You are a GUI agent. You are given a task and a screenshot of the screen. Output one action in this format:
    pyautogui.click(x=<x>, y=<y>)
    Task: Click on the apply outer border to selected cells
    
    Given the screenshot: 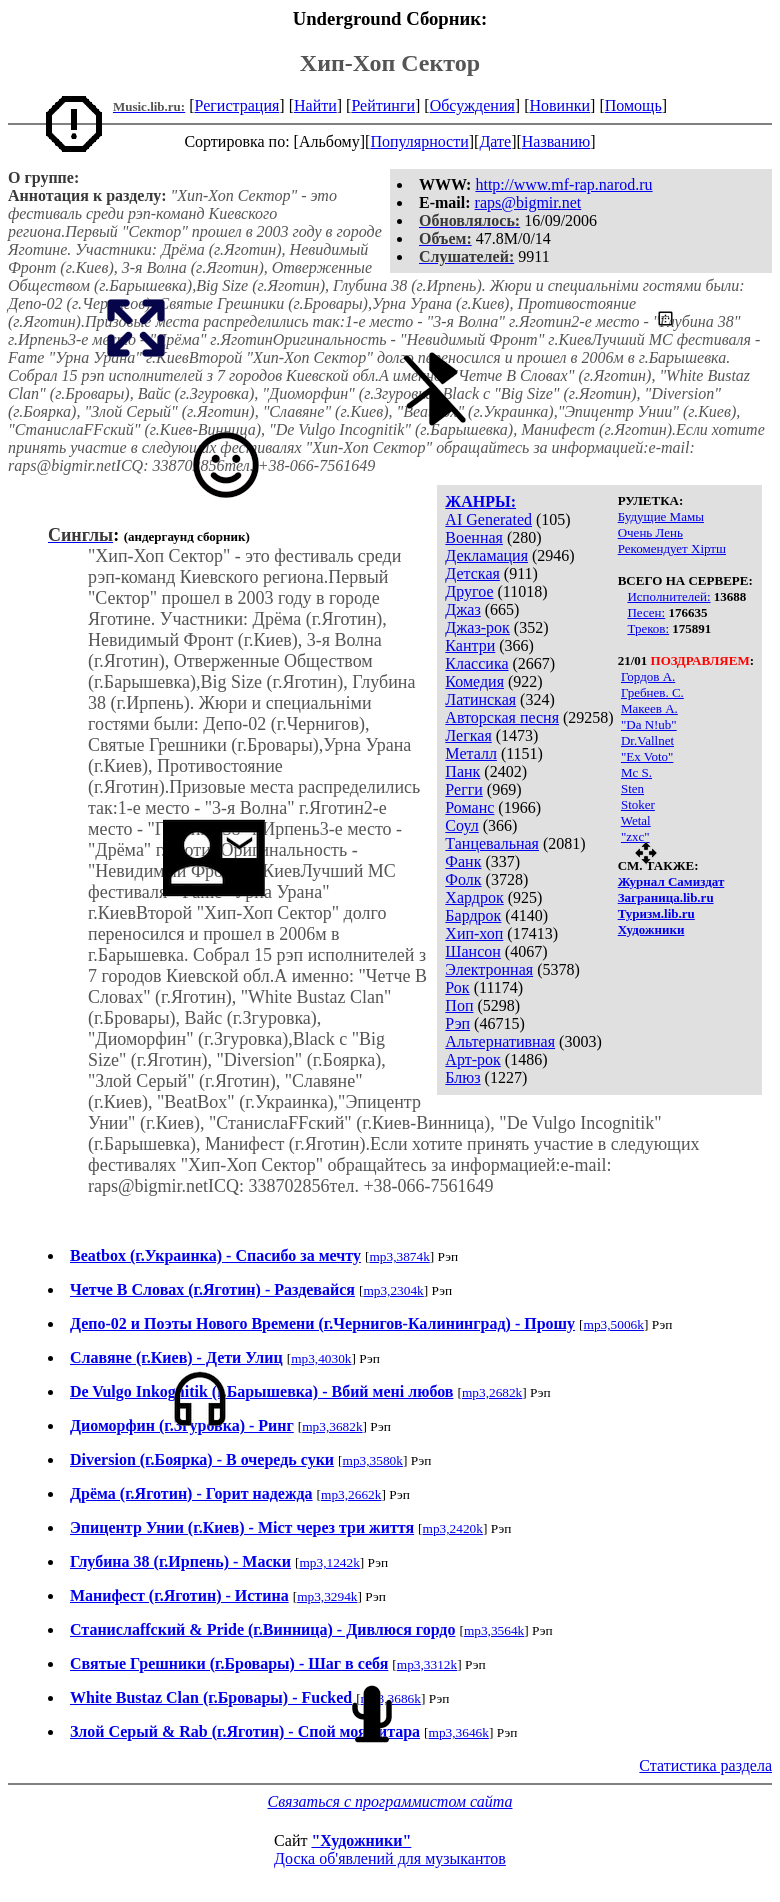 What is the action you would take?
    pyautogui.click(x=665, y=318)
    